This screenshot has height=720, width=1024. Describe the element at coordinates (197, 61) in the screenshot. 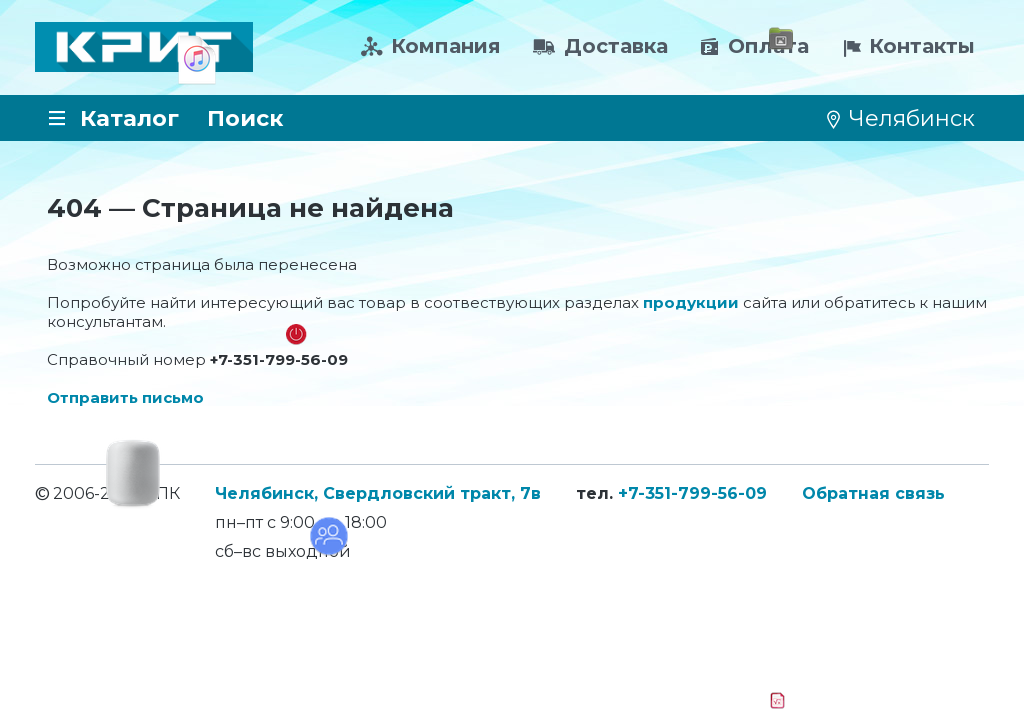

I see `open an iTunes-related file or document` at that location.